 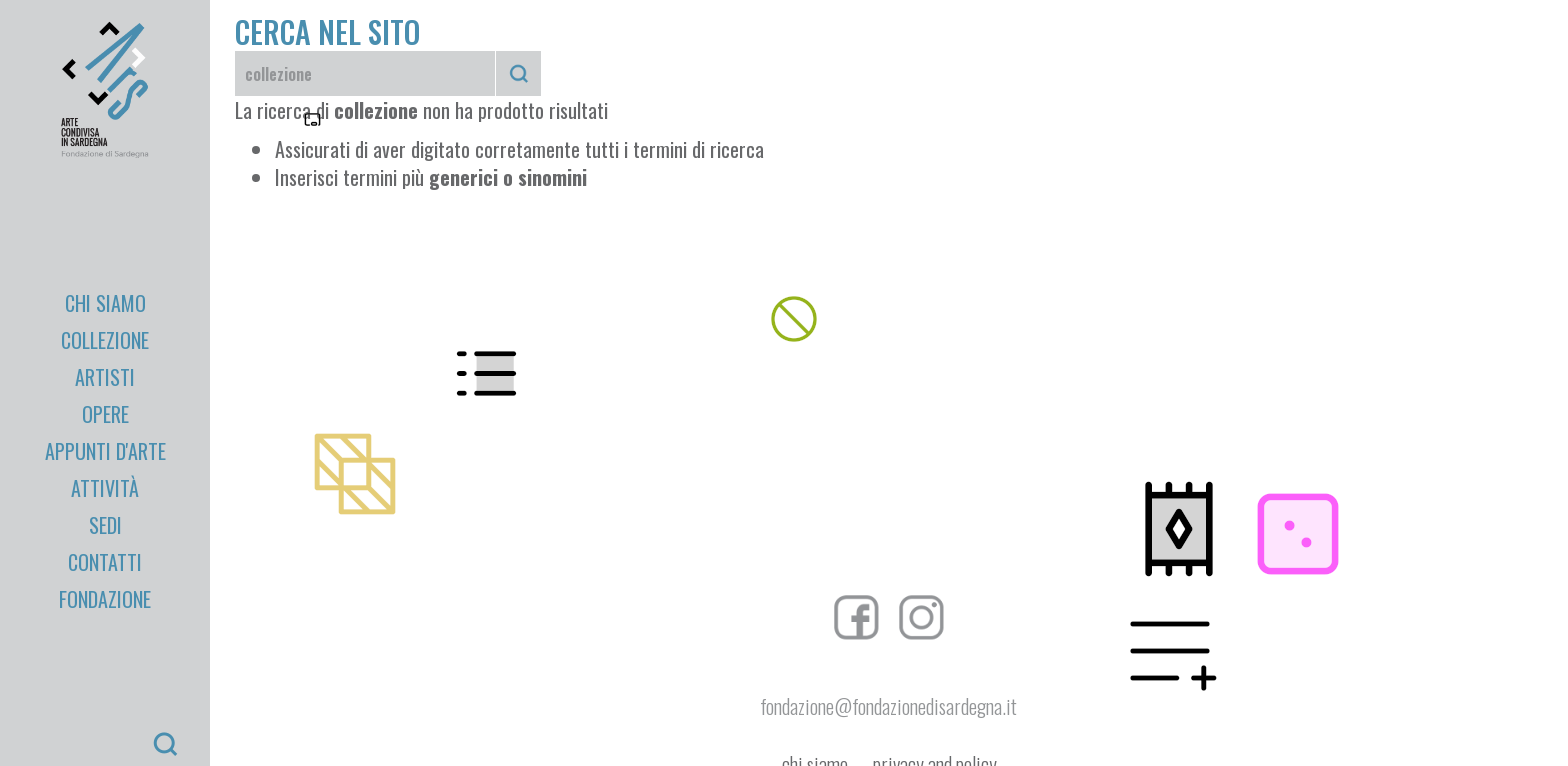 I want to click on exclude or subtract overlapping shapes in a design tool, so click(x=355, y=474).